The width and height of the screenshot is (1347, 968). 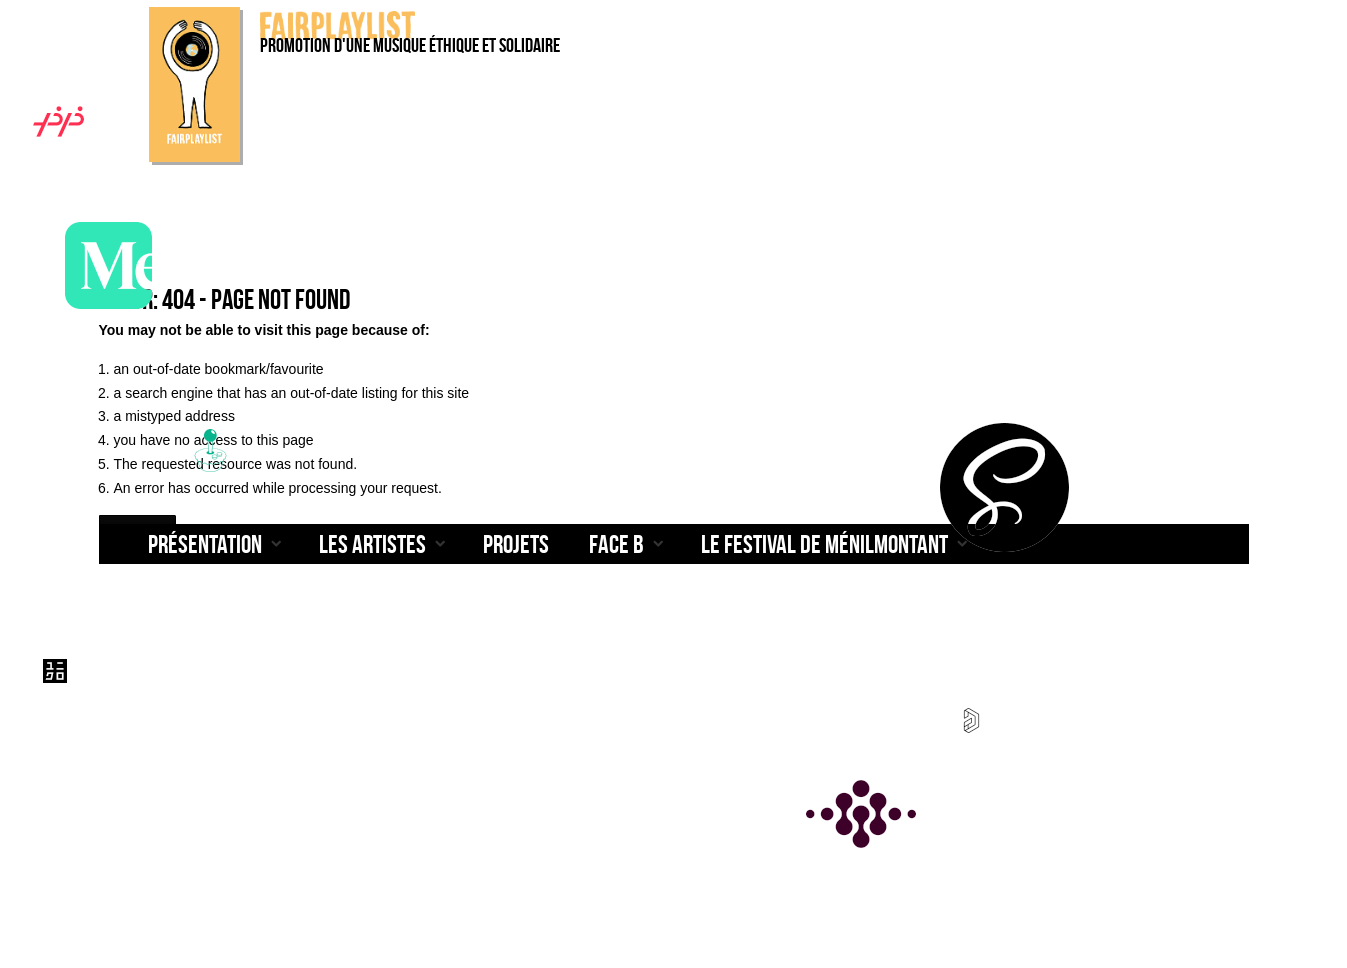 I want to click on visit the UNIQLO Japan website or app, so click(x=55, y=671).